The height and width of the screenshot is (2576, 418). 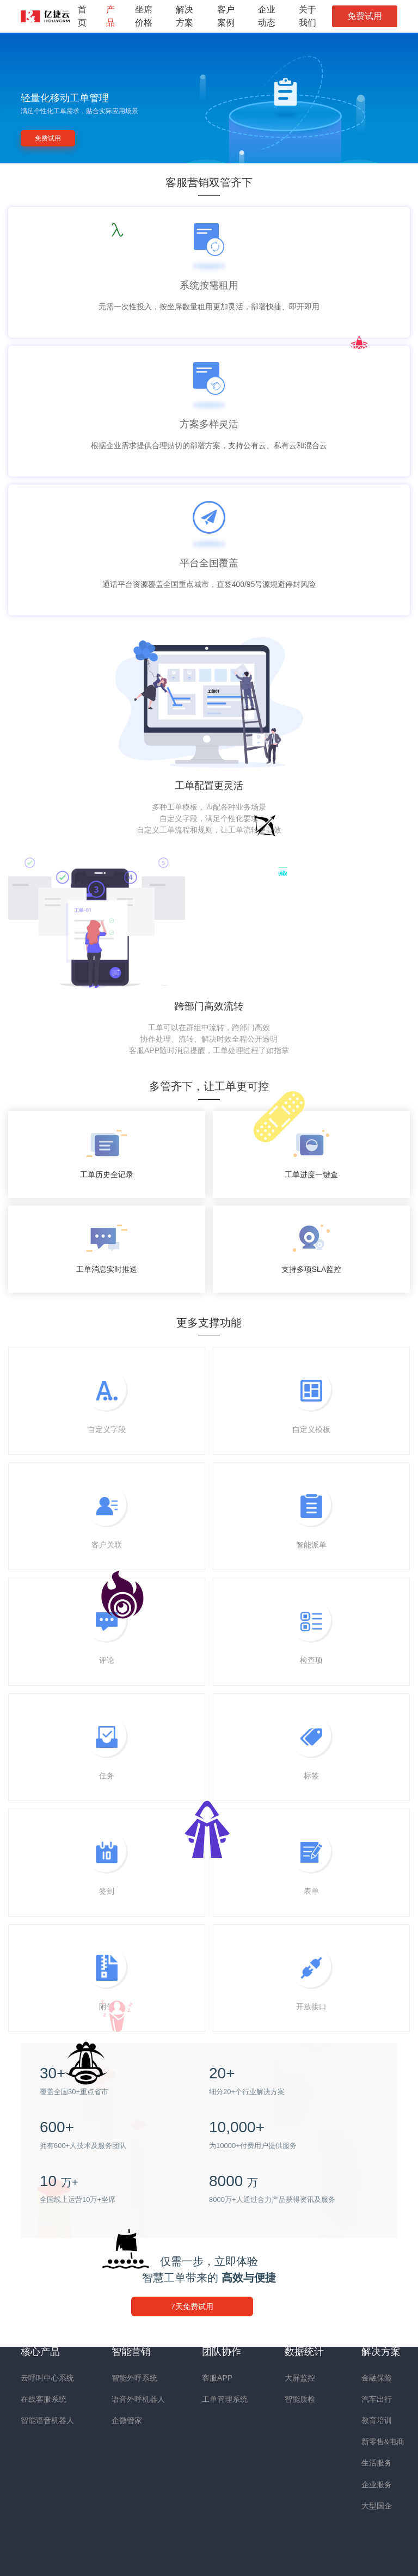 I want to click on wooden pier or dock structure, so click(x=282, y=871).